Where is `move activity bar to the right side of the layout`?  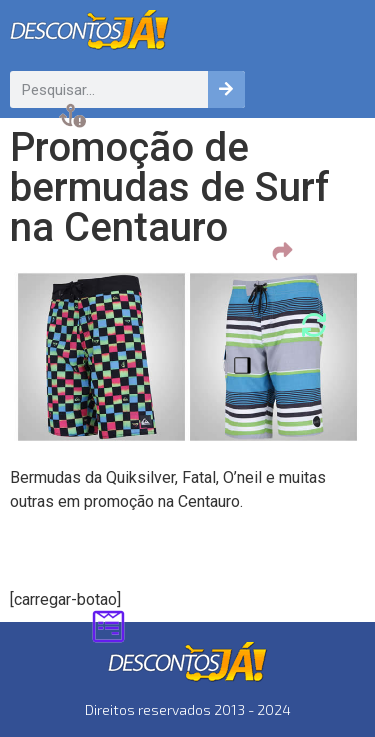
move activity bar to the right side of the layout is located at coordinates (242, 365).